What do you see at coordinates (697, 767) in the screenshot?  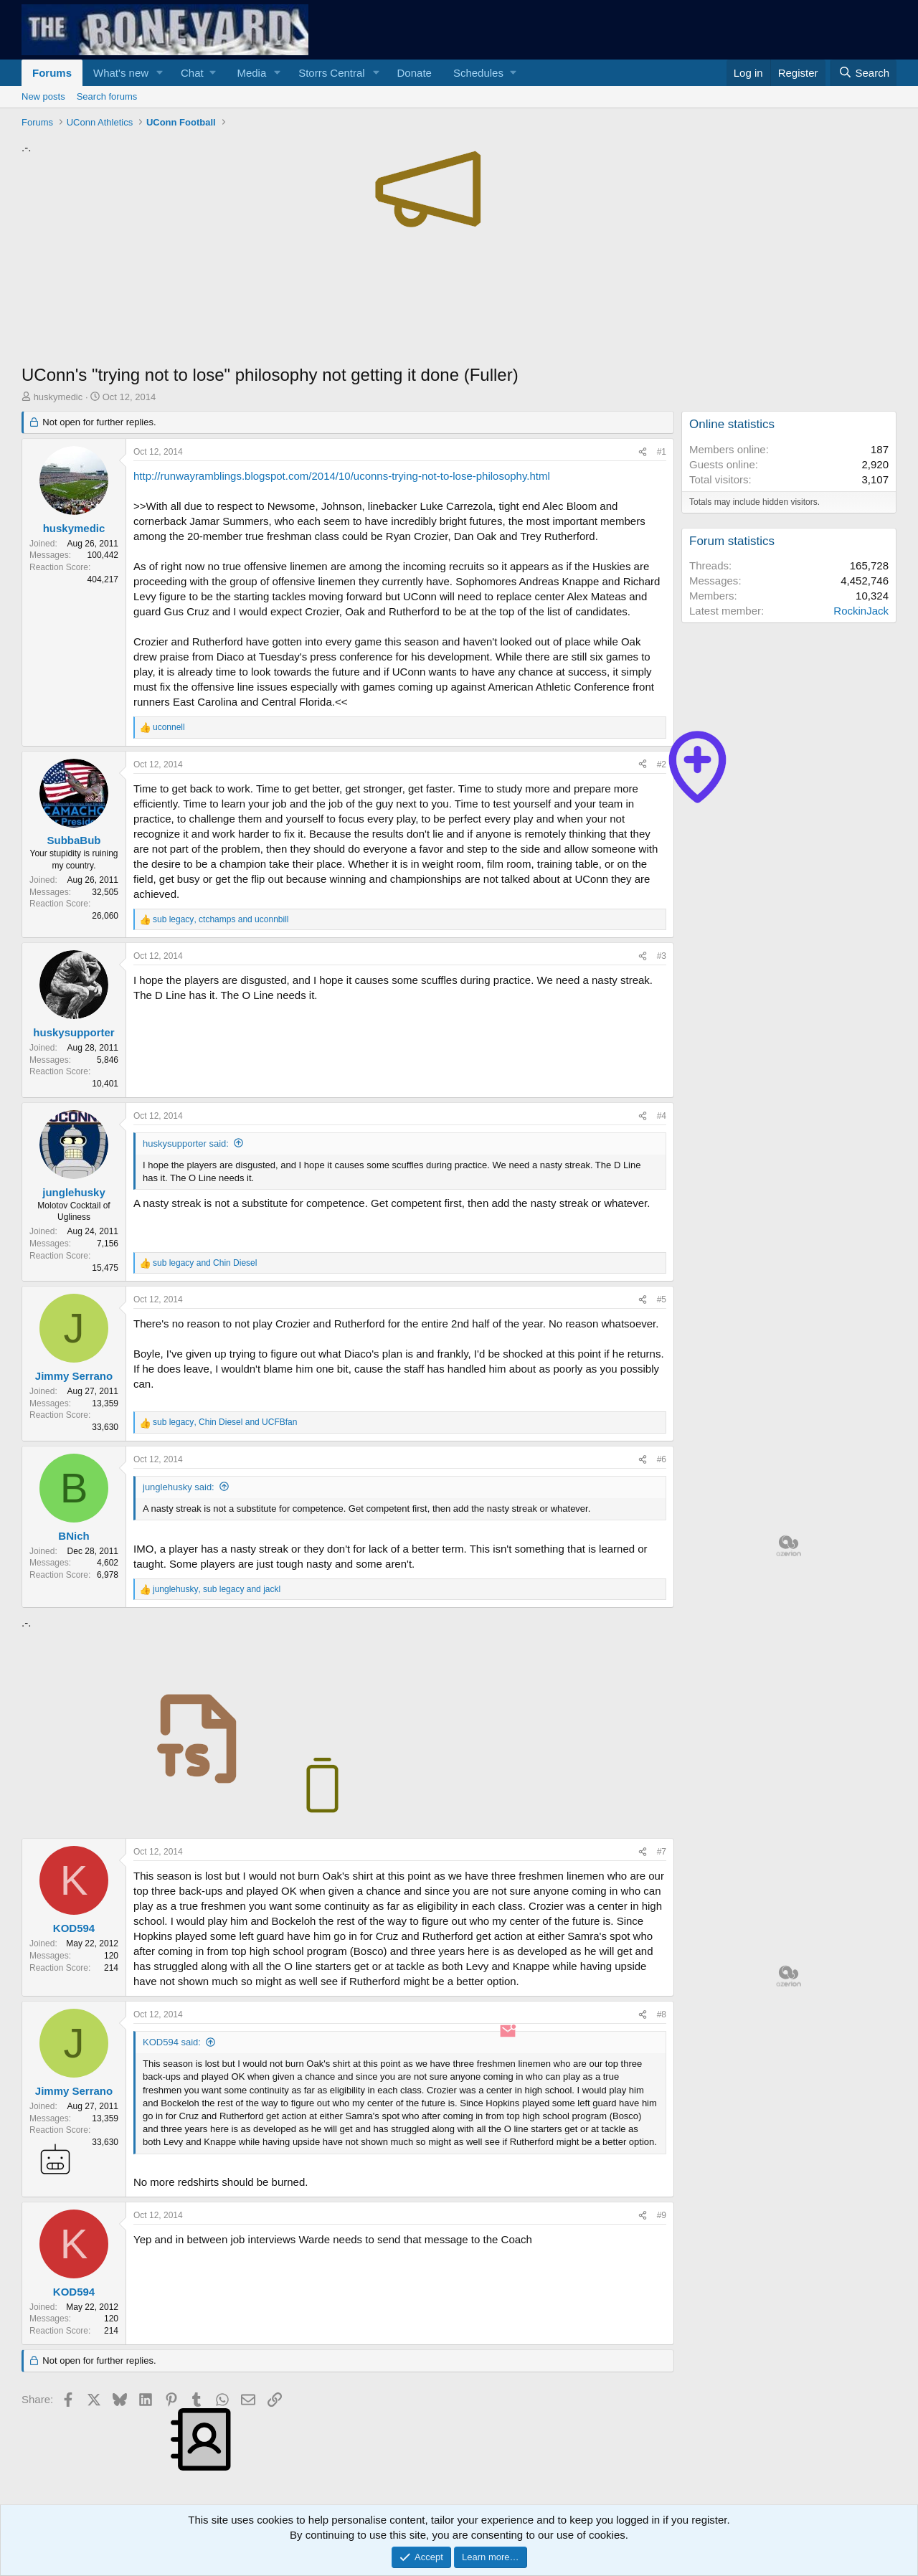 I see `add a new location pin` at bounding box center [697, 767].